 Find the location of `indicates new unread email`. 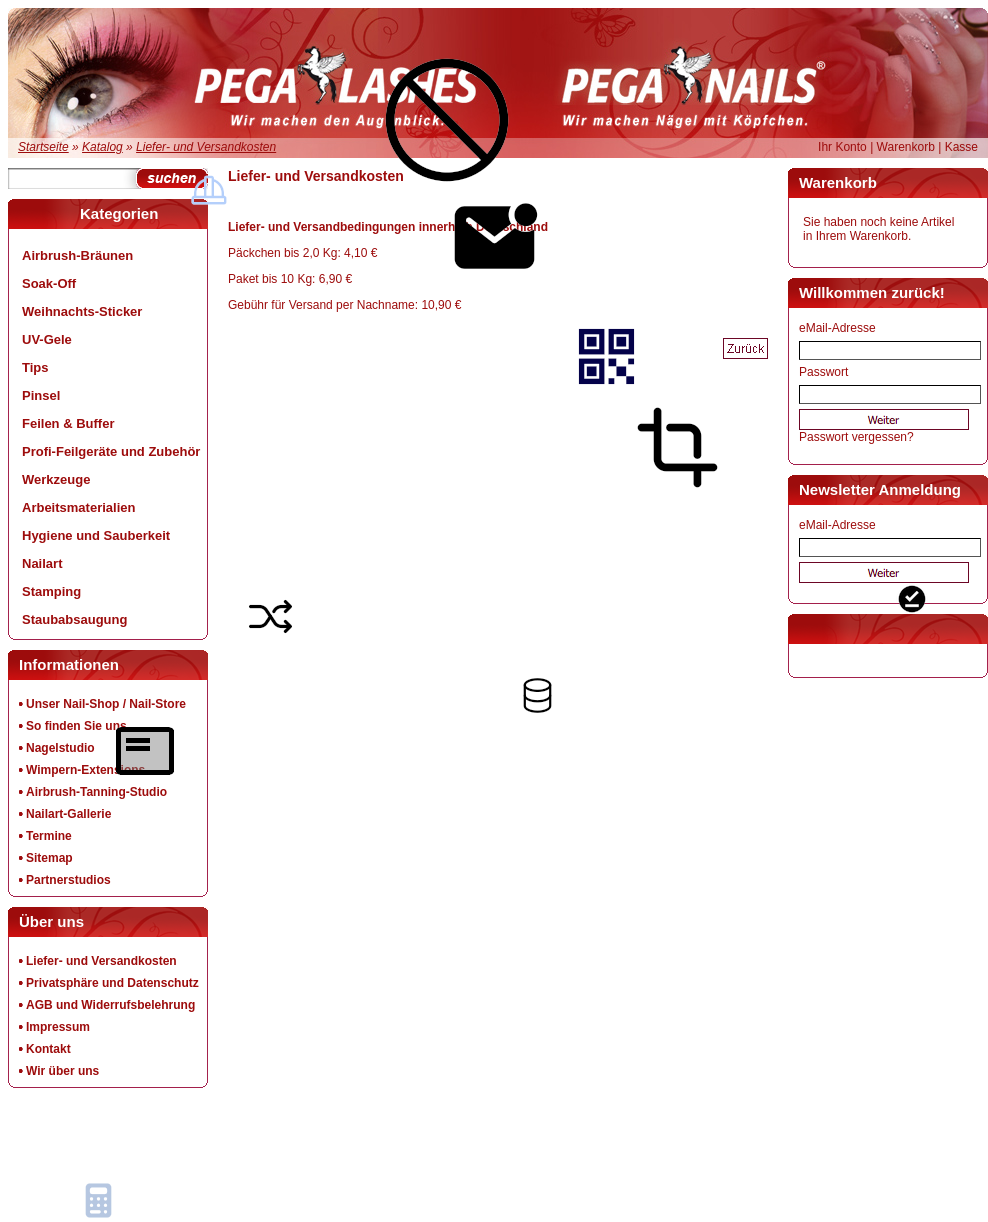

indicates new unread email is located at coordinates (494, 237).